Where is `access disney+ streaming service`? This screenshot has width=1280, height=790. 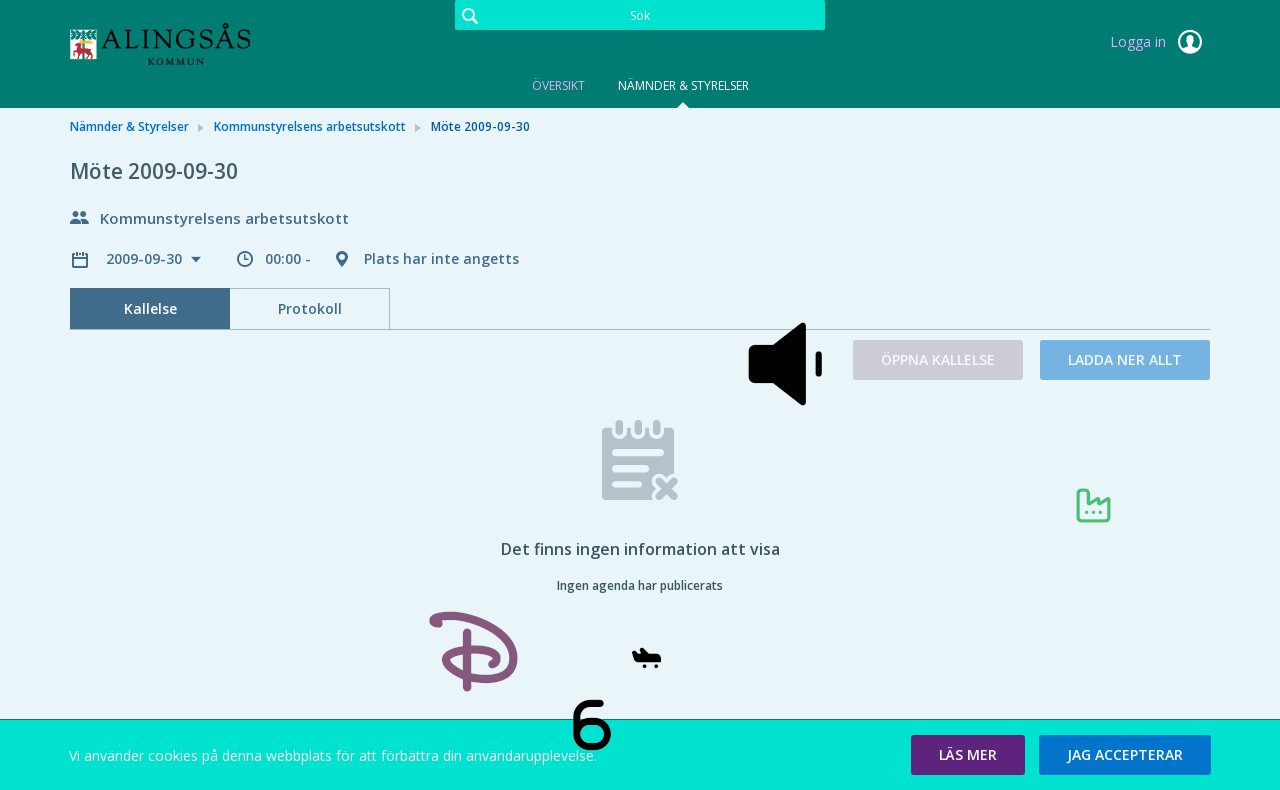
access disney+ streaming service is located at coordinates (475, 649).